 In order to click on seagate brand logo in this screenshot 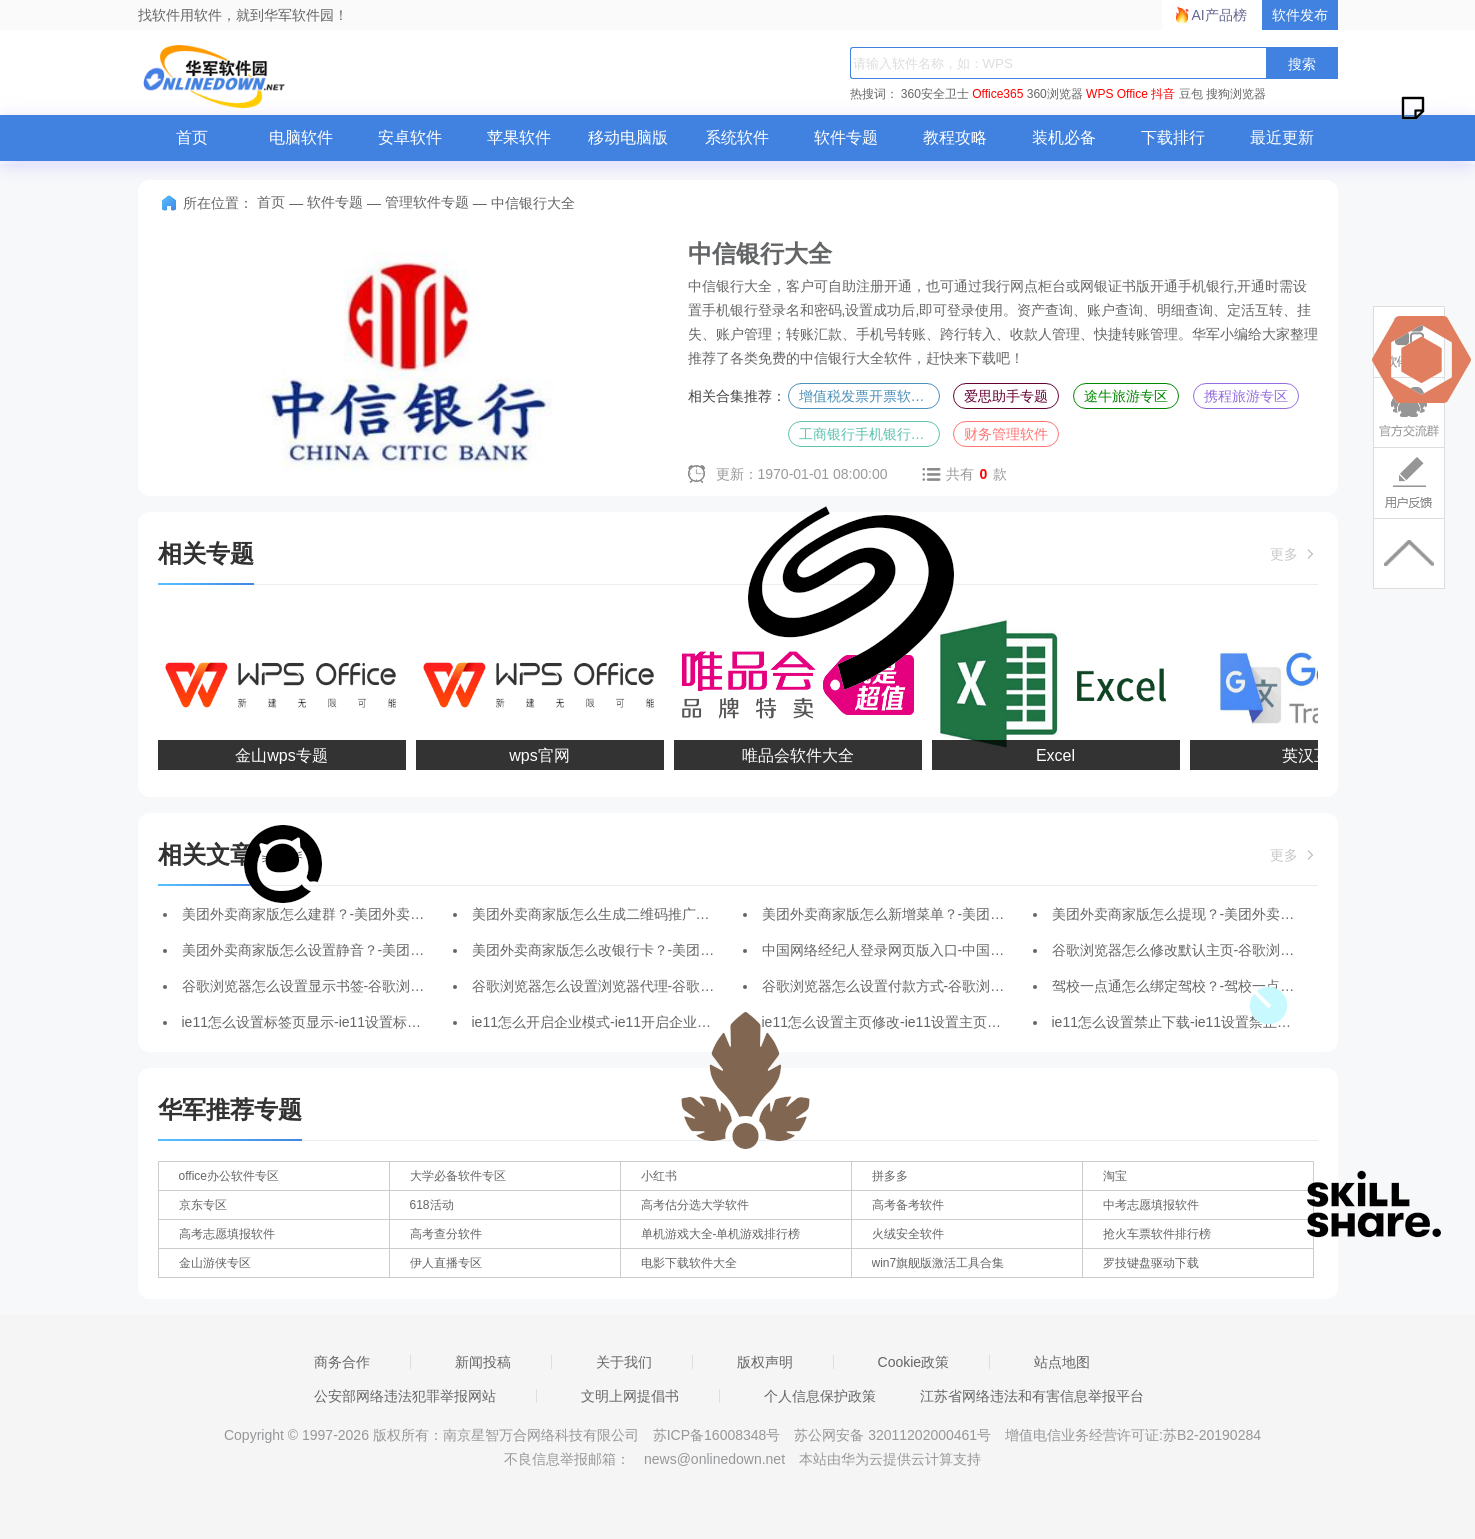, I will do `click(851, 598)`.